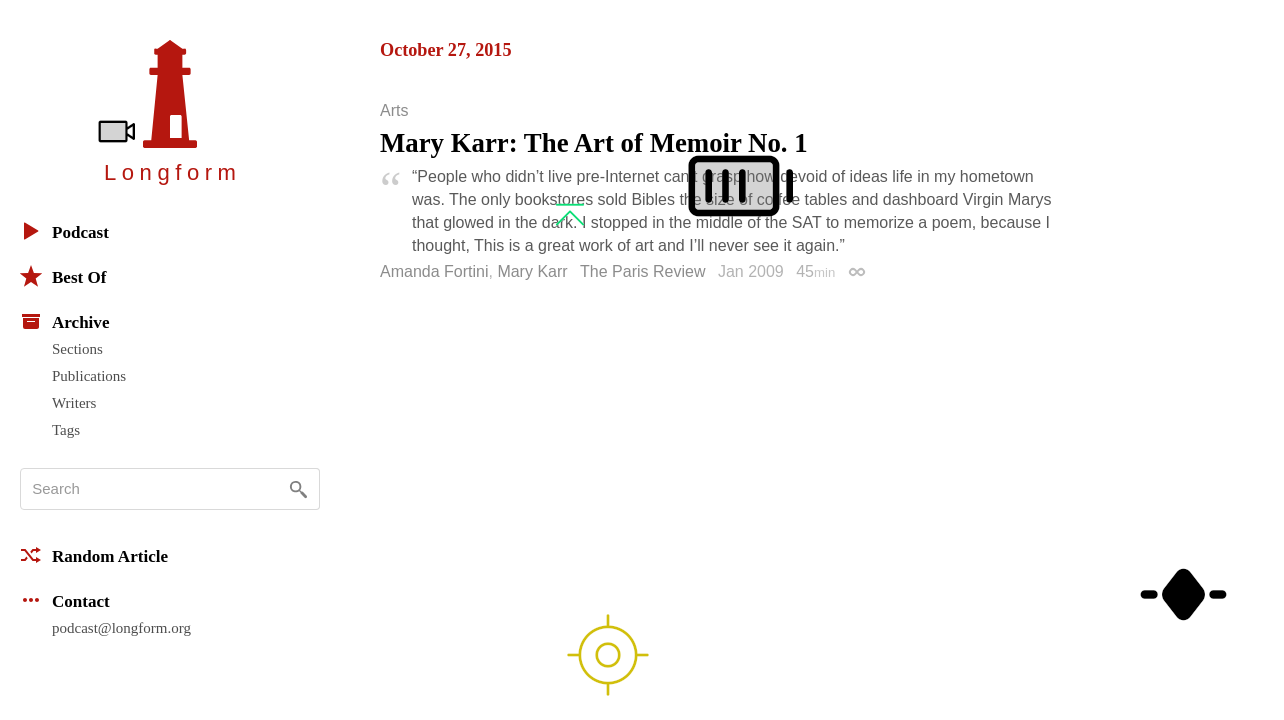 This screenshot has height=720, width=1284. Describe the element at coordinates (115, 131) in the screenshot. I see `start a video call` at that location.